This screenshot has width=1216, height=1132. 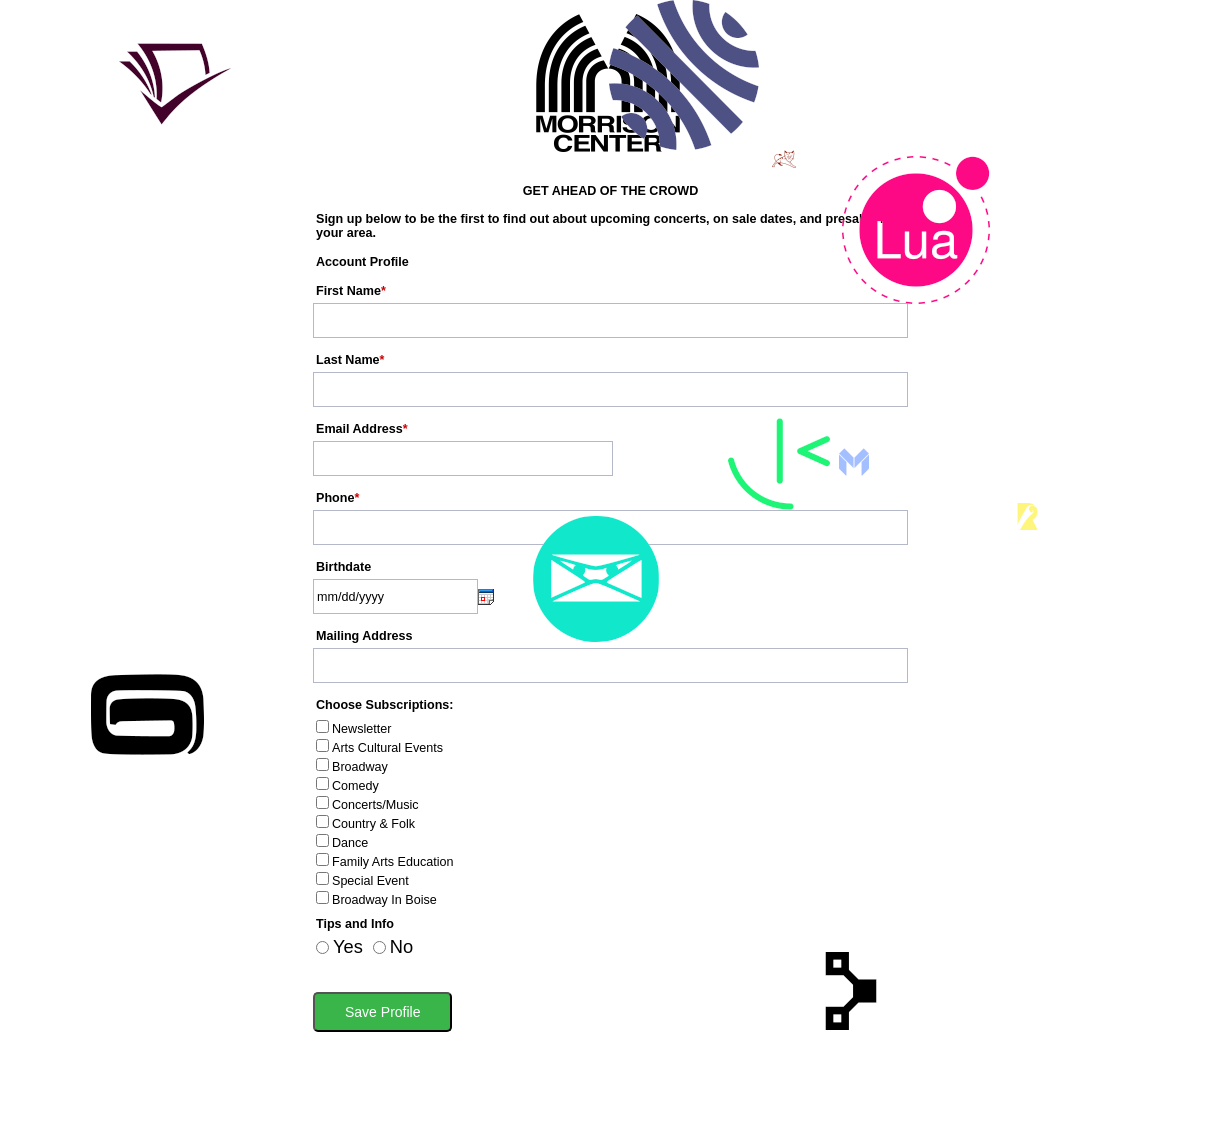 I want to click on lua programming language logo, so click(x=916, y=230).